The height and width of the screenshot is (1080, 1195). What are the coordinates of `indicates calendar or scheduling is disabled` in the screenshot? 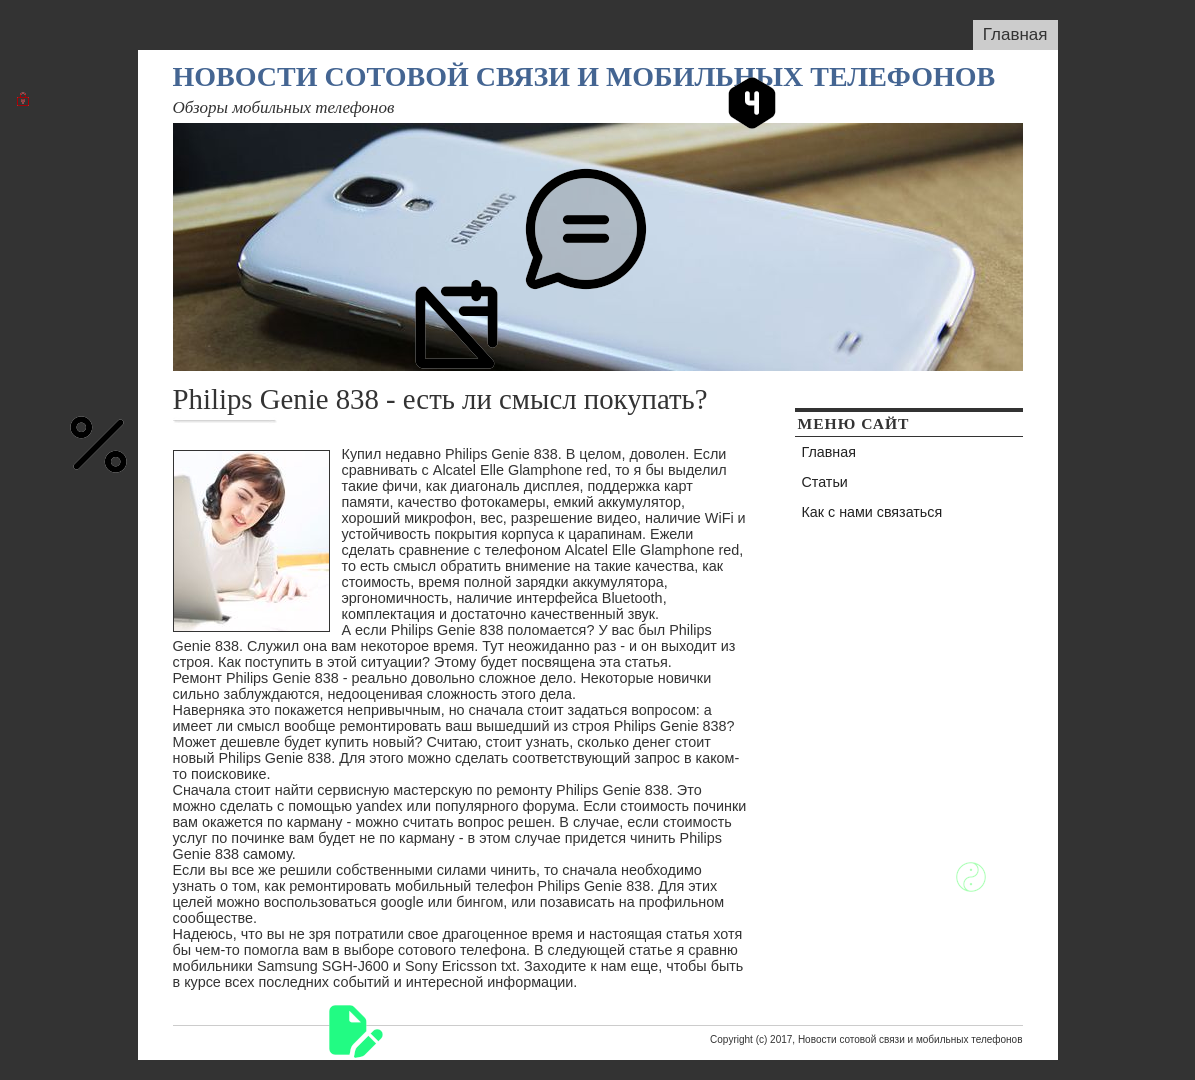 It's located at (456, 327).